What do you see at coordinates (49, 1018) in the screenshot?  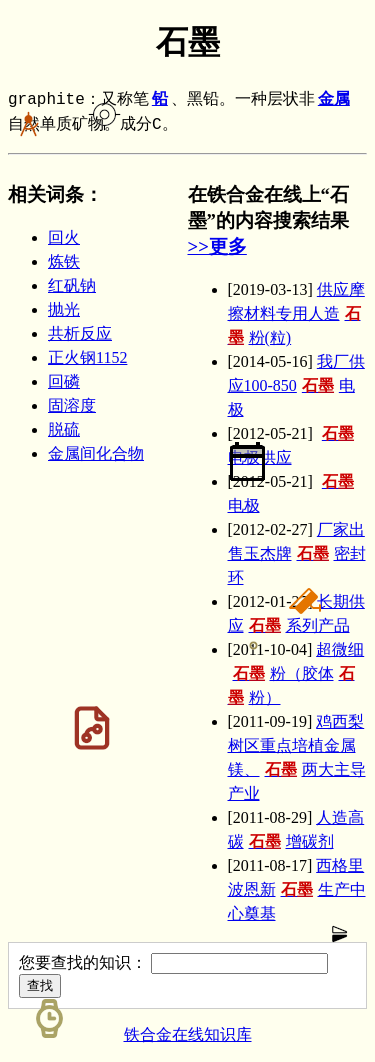 I see `view smartwatch or wearable device settings` at bounding box center [49, 1018].